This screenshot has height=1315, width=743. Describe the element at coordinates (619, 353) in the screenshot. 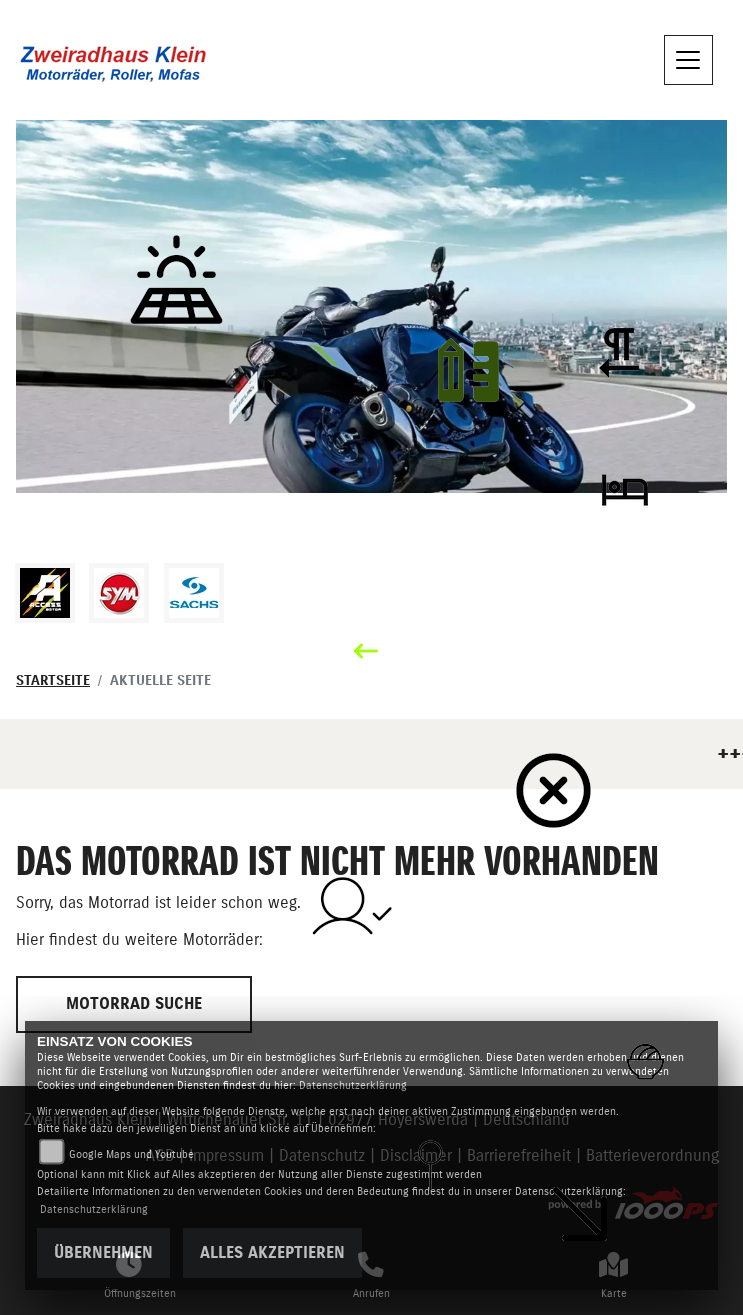

I see `switch text direction to right-to-left` at that location.